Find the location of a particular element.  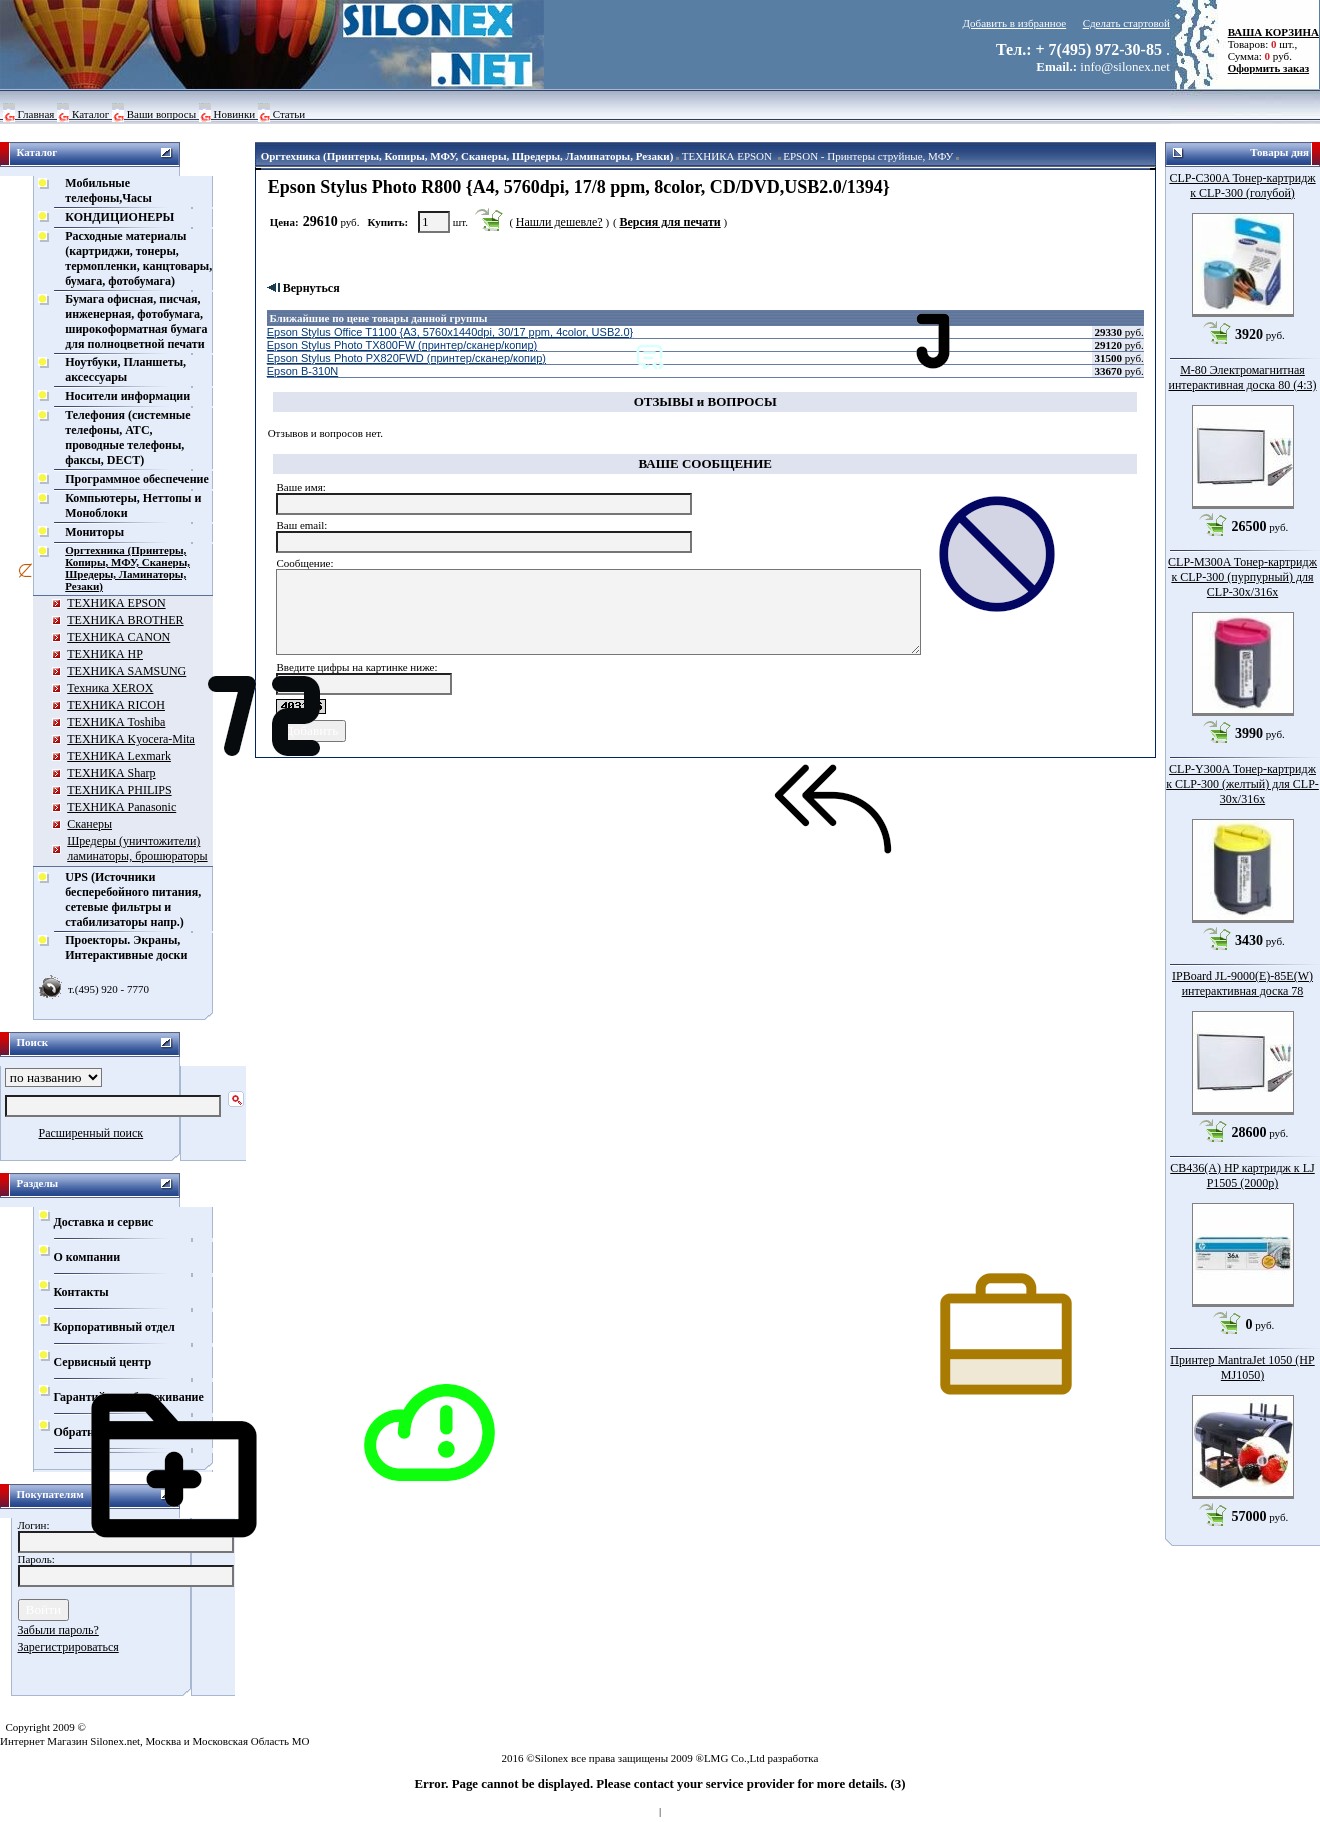

view code snippets in chat is located at coordinates (649, 356).